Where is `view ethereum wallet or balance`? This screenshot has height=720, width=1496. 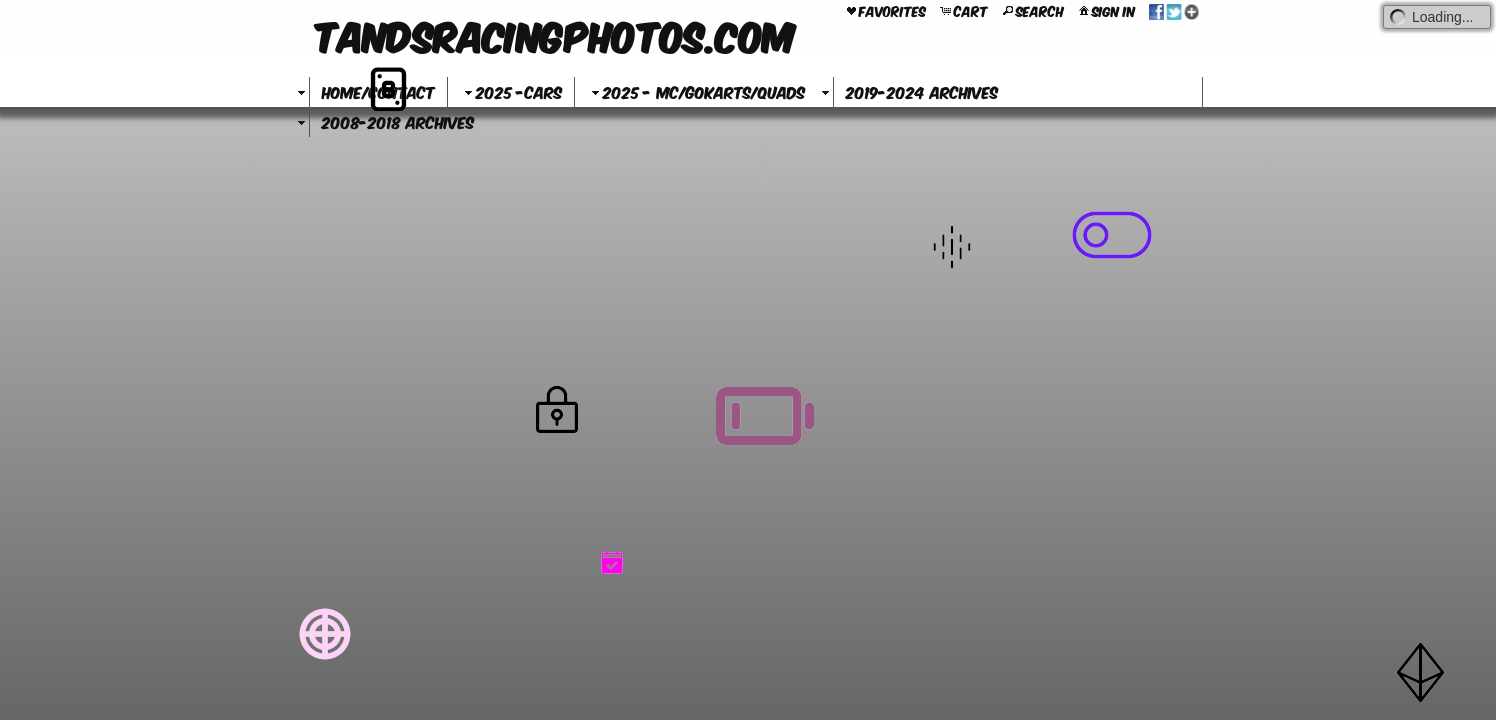
view ethereum wallet or balance is located at coordinates (1420, 672).